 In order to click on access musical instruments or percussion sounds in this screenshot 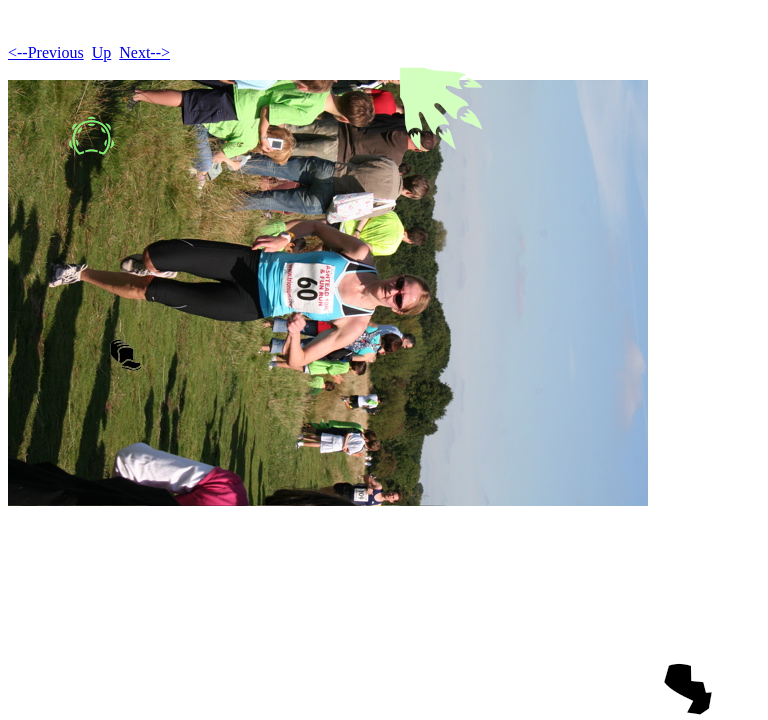, I will do `click(91, 135)`.